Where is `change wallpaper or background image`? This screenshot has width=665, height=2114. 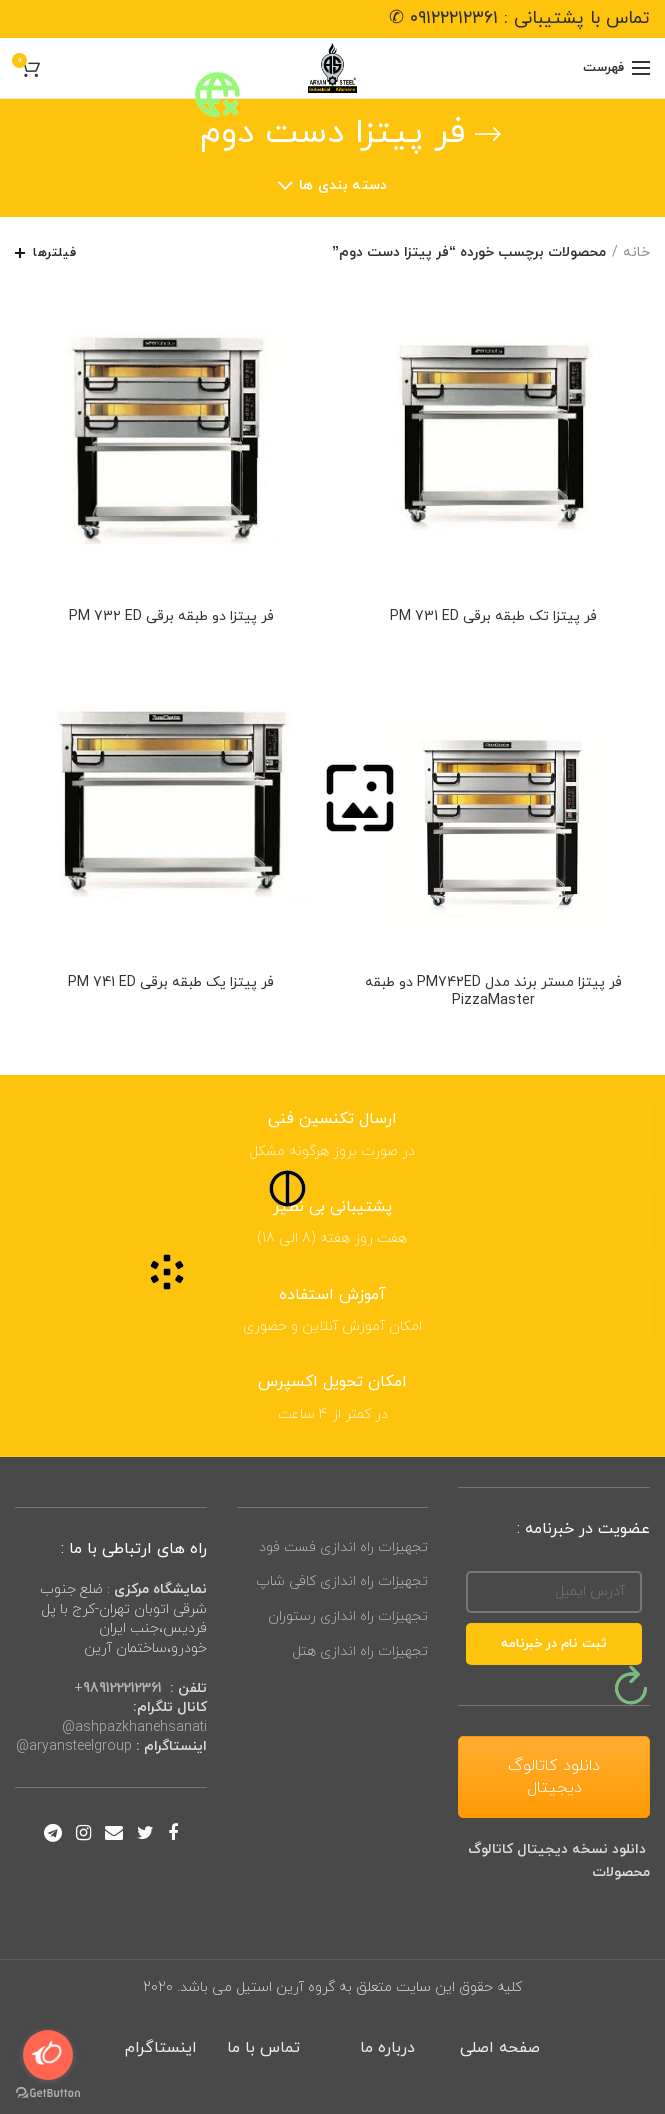
change wallpaper or background image is located at coordinates (360, 798).